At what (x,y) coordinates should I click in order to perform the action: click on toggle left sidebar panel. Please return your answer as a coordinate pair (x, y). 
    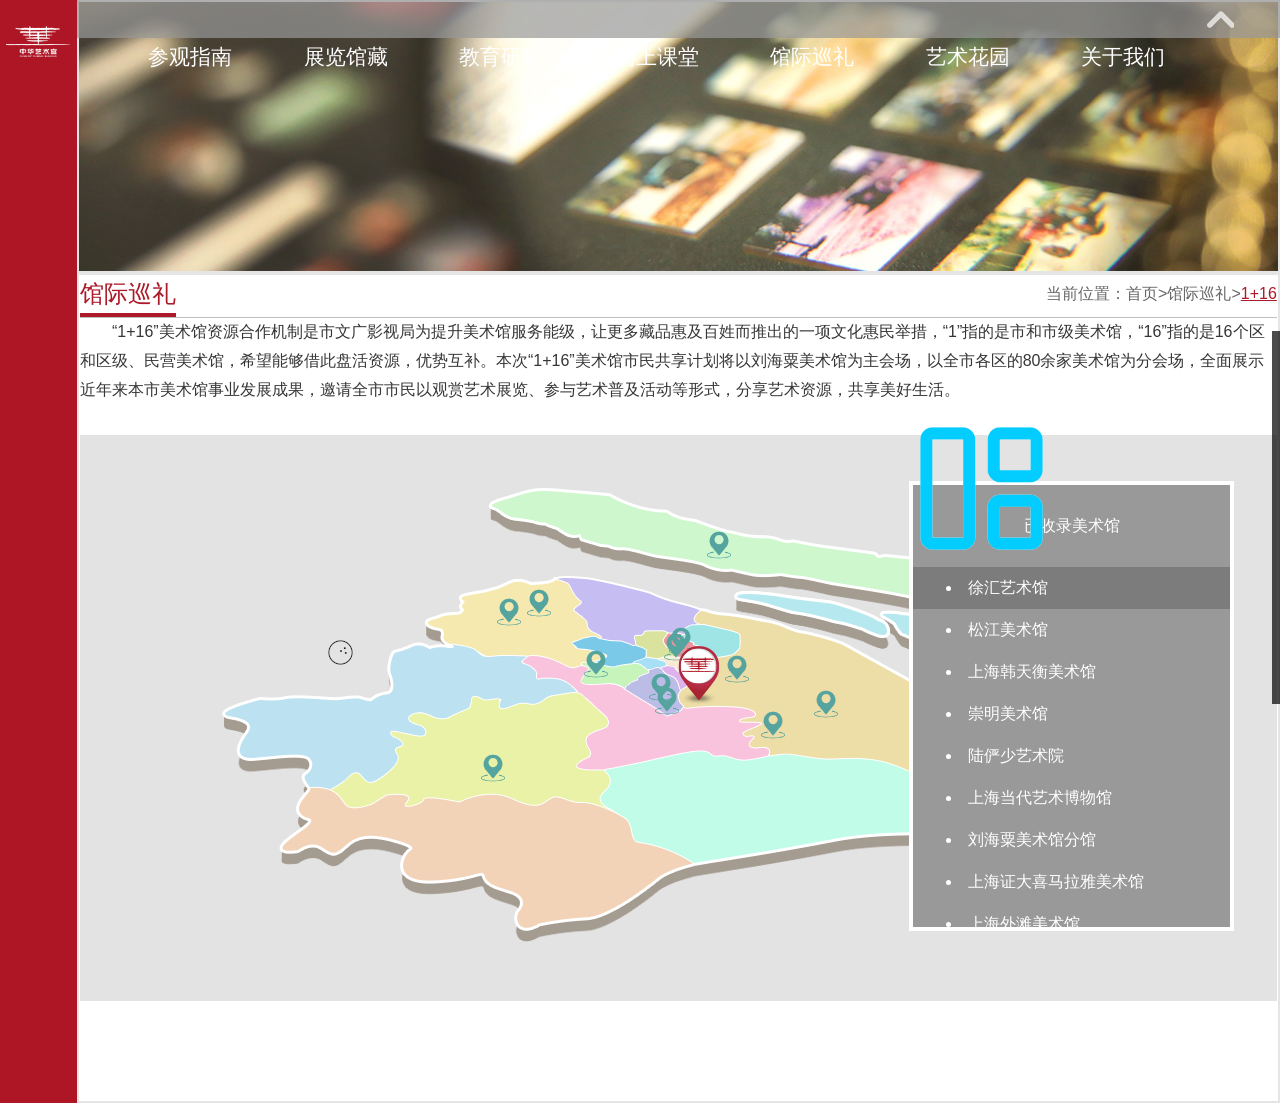
    Looking at the image, I should click on (981, 488).